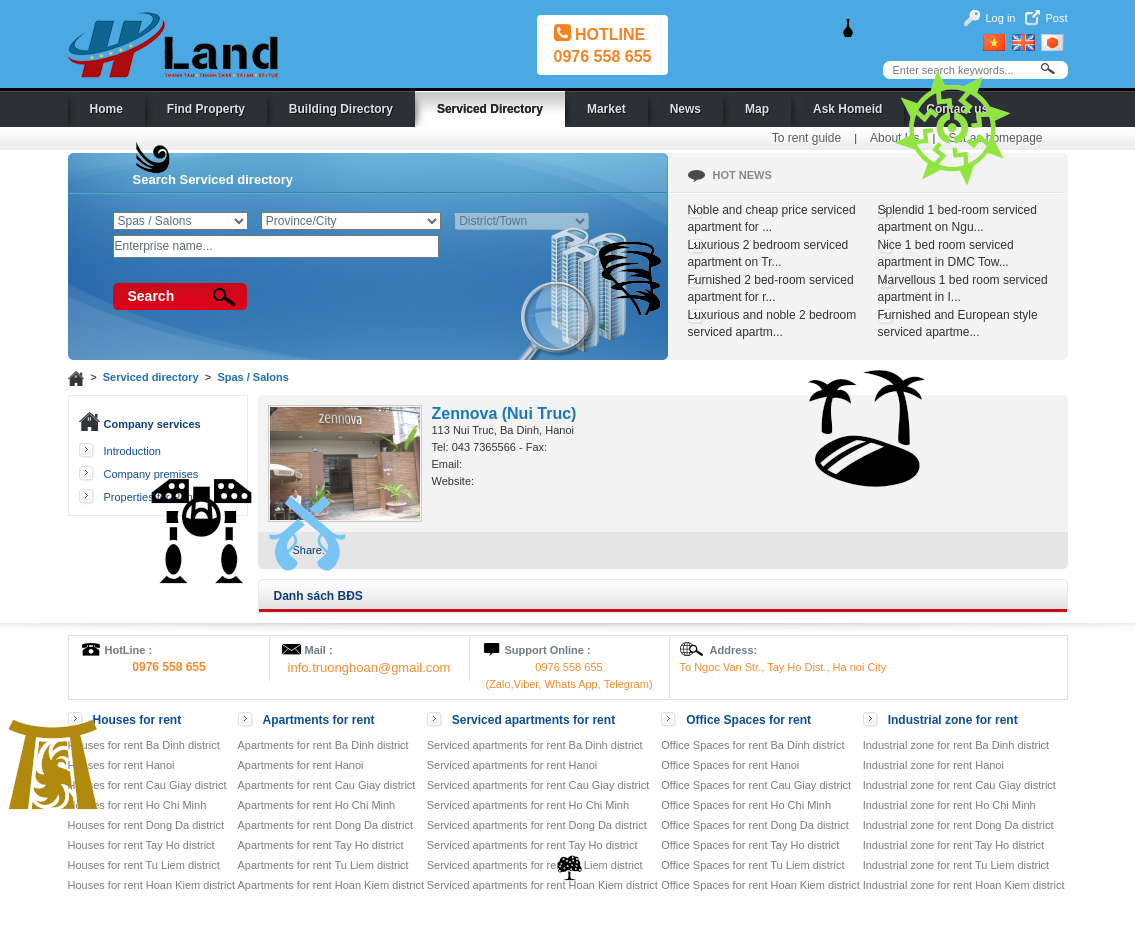 The image size is (1135, 925). What do you see at coordinates (848, 28) in the screenshot?
I see `decorative item or collectible in inventory` at bounding box center [848, 28].